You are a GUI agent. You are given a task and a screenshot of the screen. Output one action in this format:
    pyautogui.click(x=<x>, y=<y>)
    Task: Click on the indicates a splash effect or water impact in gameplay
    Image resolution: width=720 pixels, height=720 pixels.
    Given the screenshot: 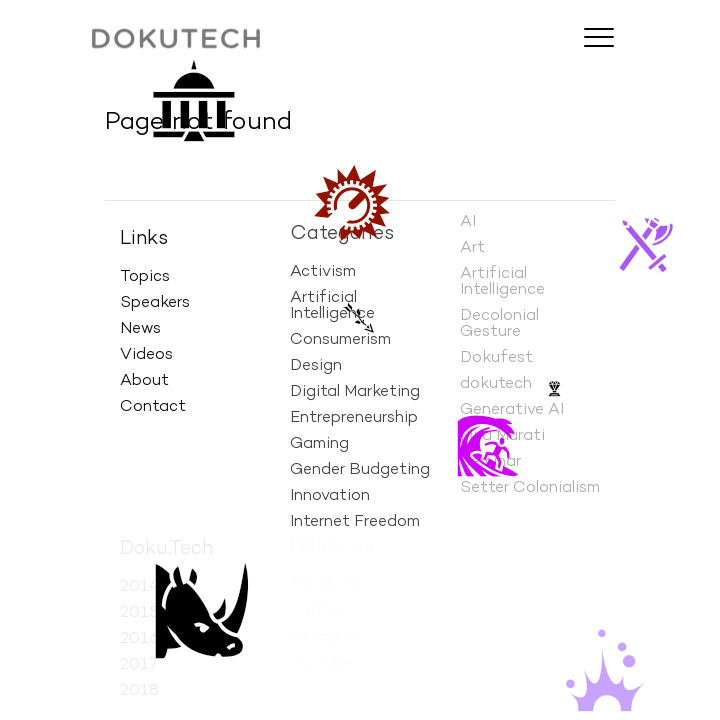 What is the action you would take?
    pyautogui.click(x=606, y=671)
    